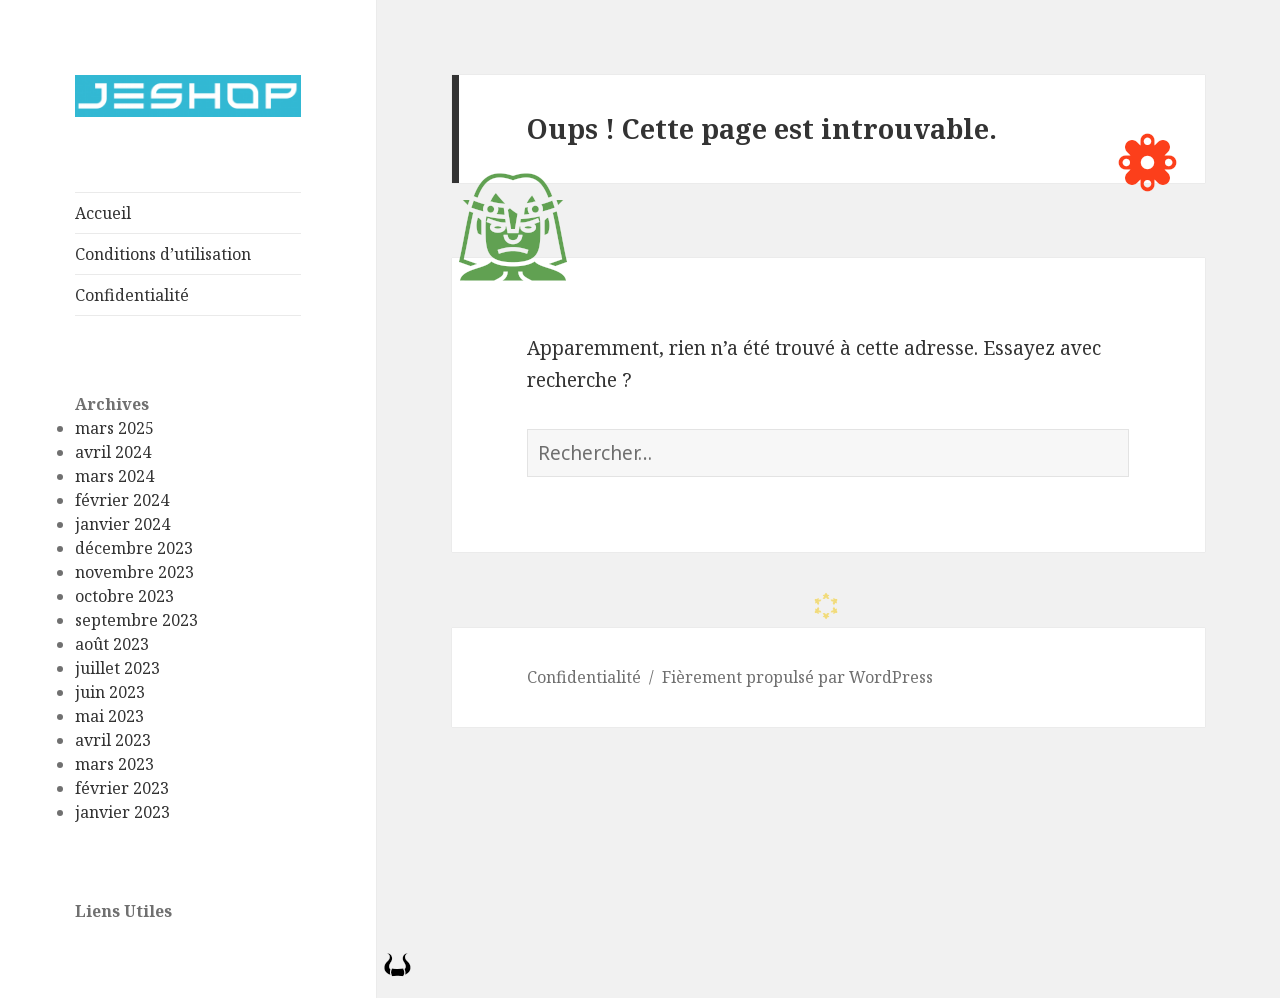 The width and height of the screenshot is (1280, 998). What do you see at coordinates (513, 227) in the screenshot?
I see `select barbarian character class` at bounding box center [513, 227].